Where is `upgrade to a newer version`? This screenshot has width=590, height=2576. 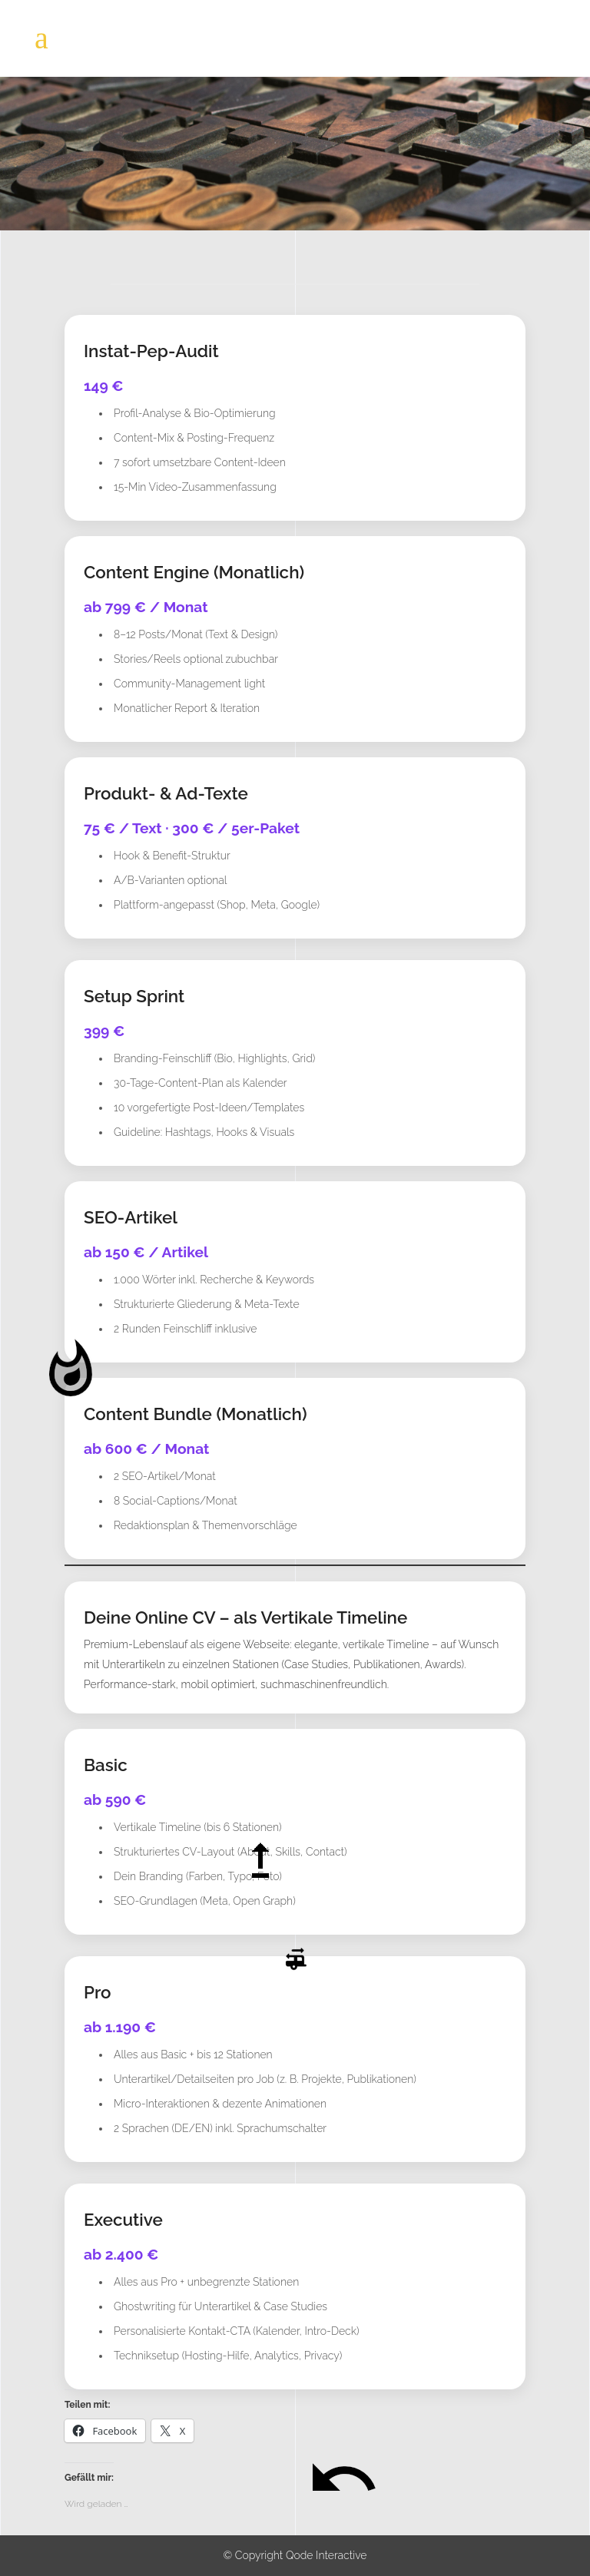 upgrade to a newer version is located at coordinates (260, 1860).